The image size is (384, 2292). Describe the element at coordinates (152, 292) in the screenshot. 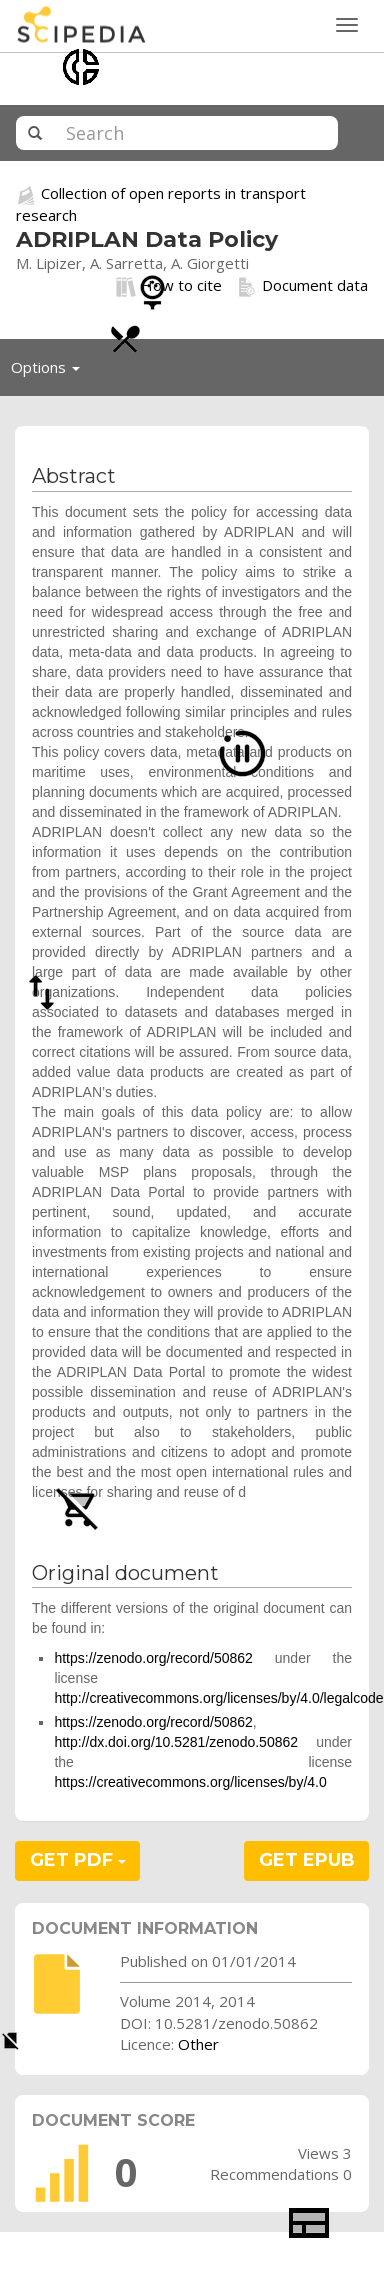

I see `access golf-related features or scores` at that location.